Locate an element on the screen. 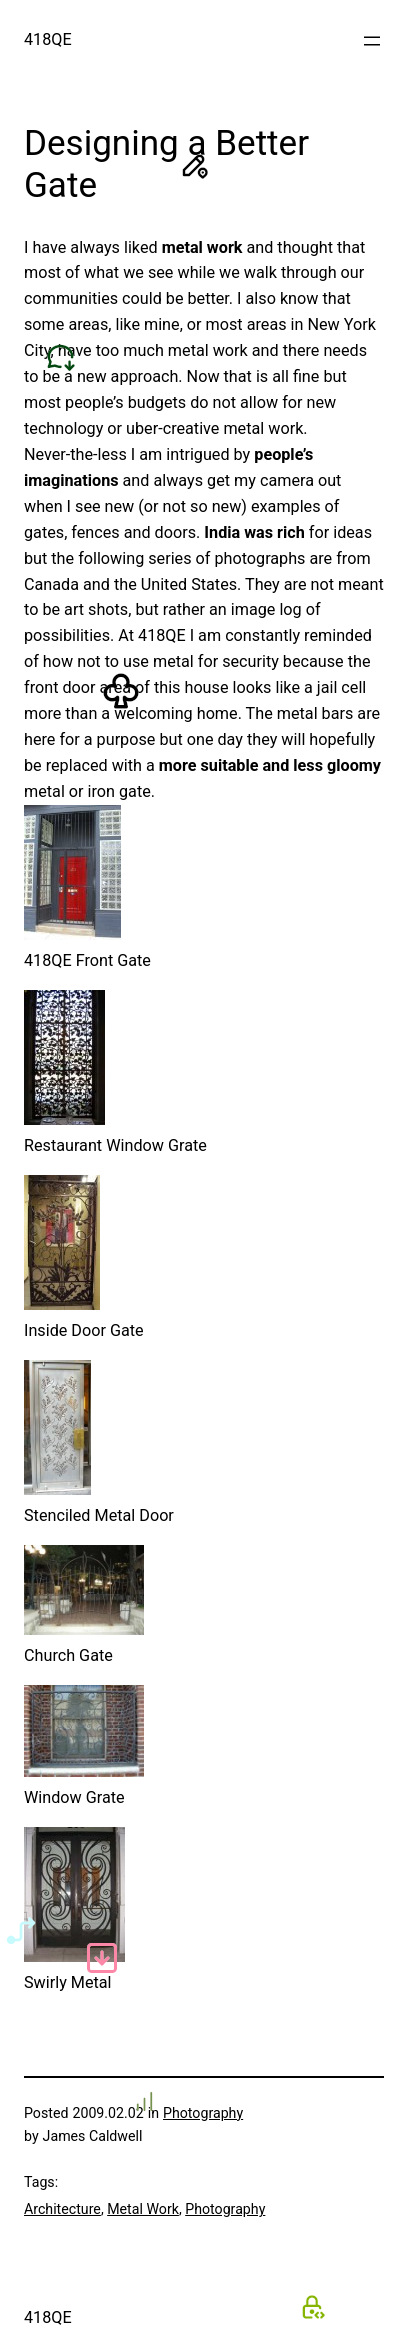 This screenshot has width=408, height=2330. access code-protected security settings is located at coordinates (312, 2307).